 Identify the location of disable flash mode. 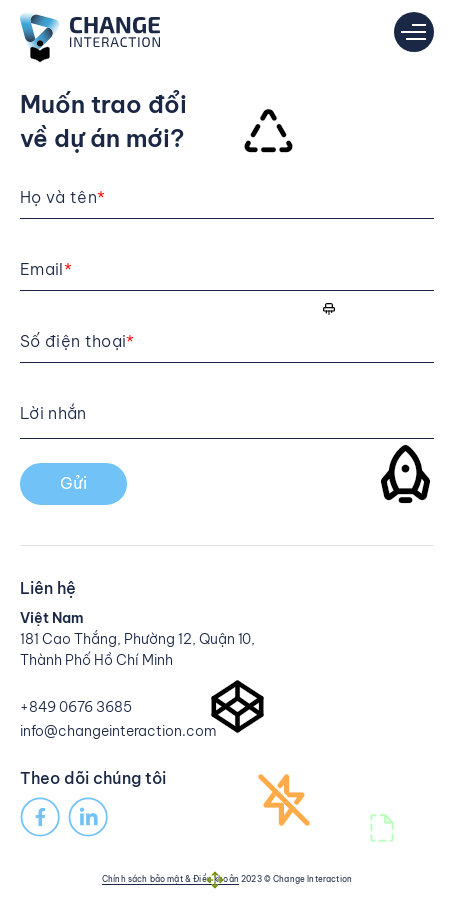
(284, 800).